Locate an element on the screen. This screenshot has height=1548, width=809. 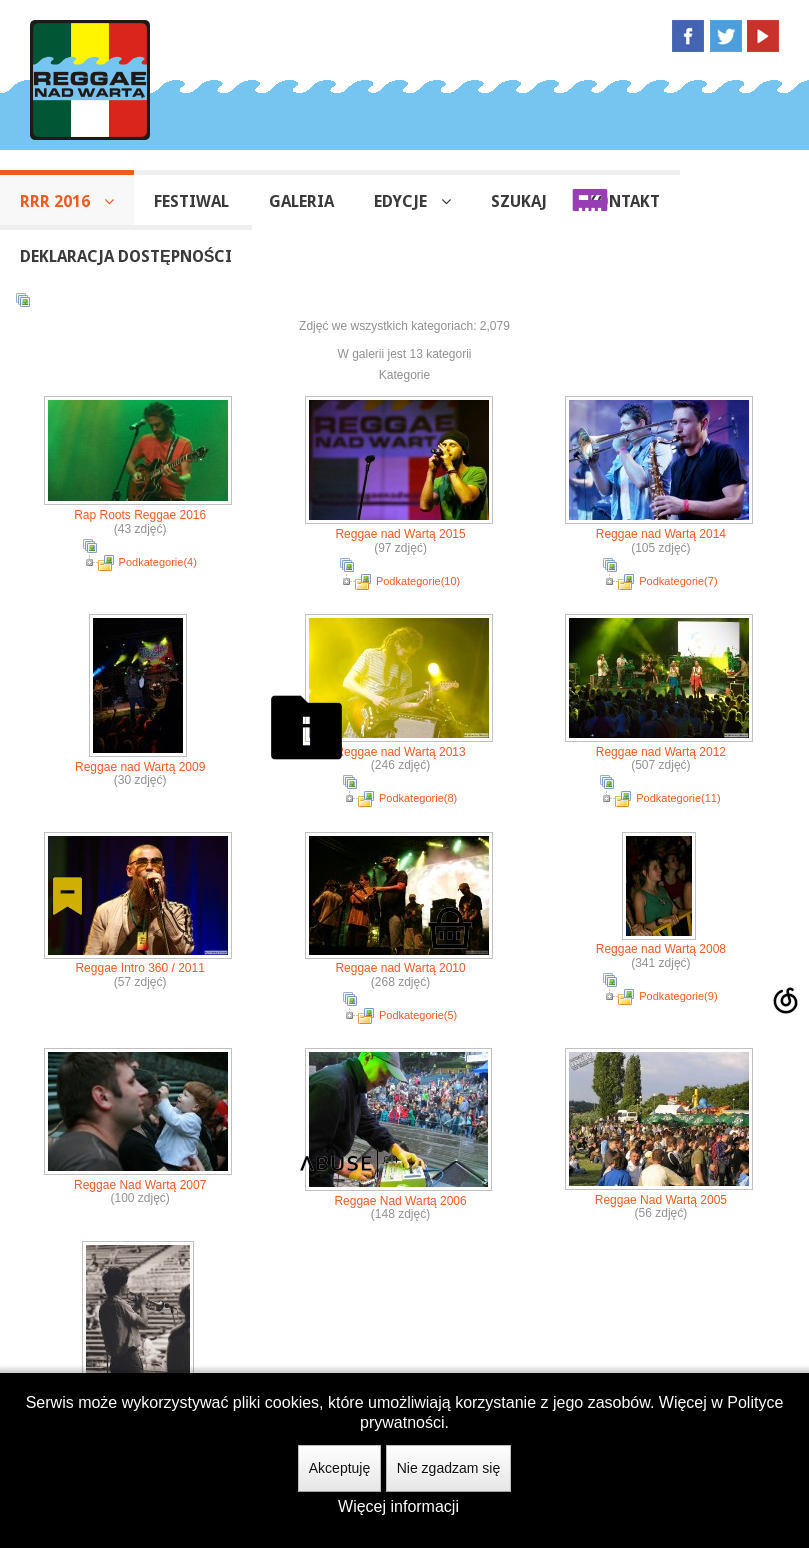
view your shopping basket is located at coordinates (450, 929).